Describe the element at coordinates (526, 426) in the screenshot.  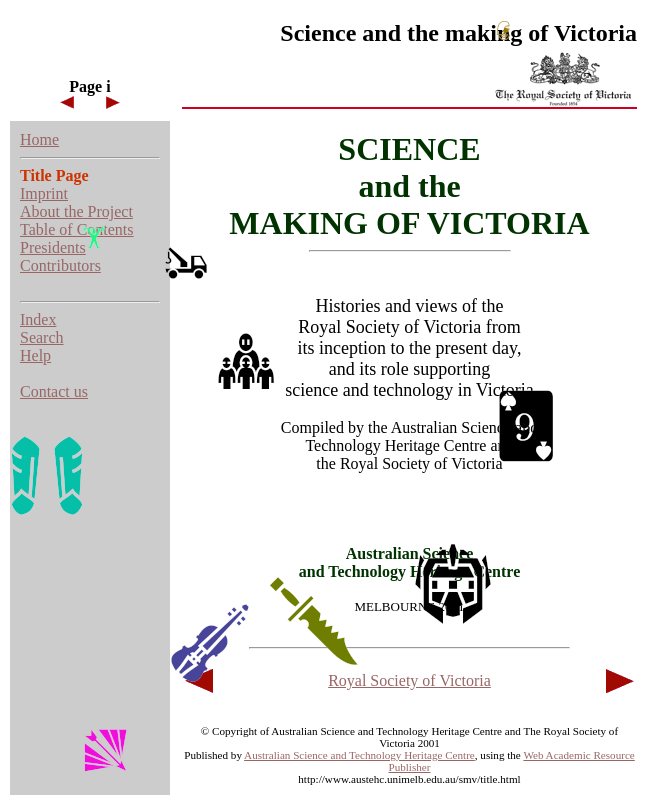
I see `select the 9 of spades card` at that location.